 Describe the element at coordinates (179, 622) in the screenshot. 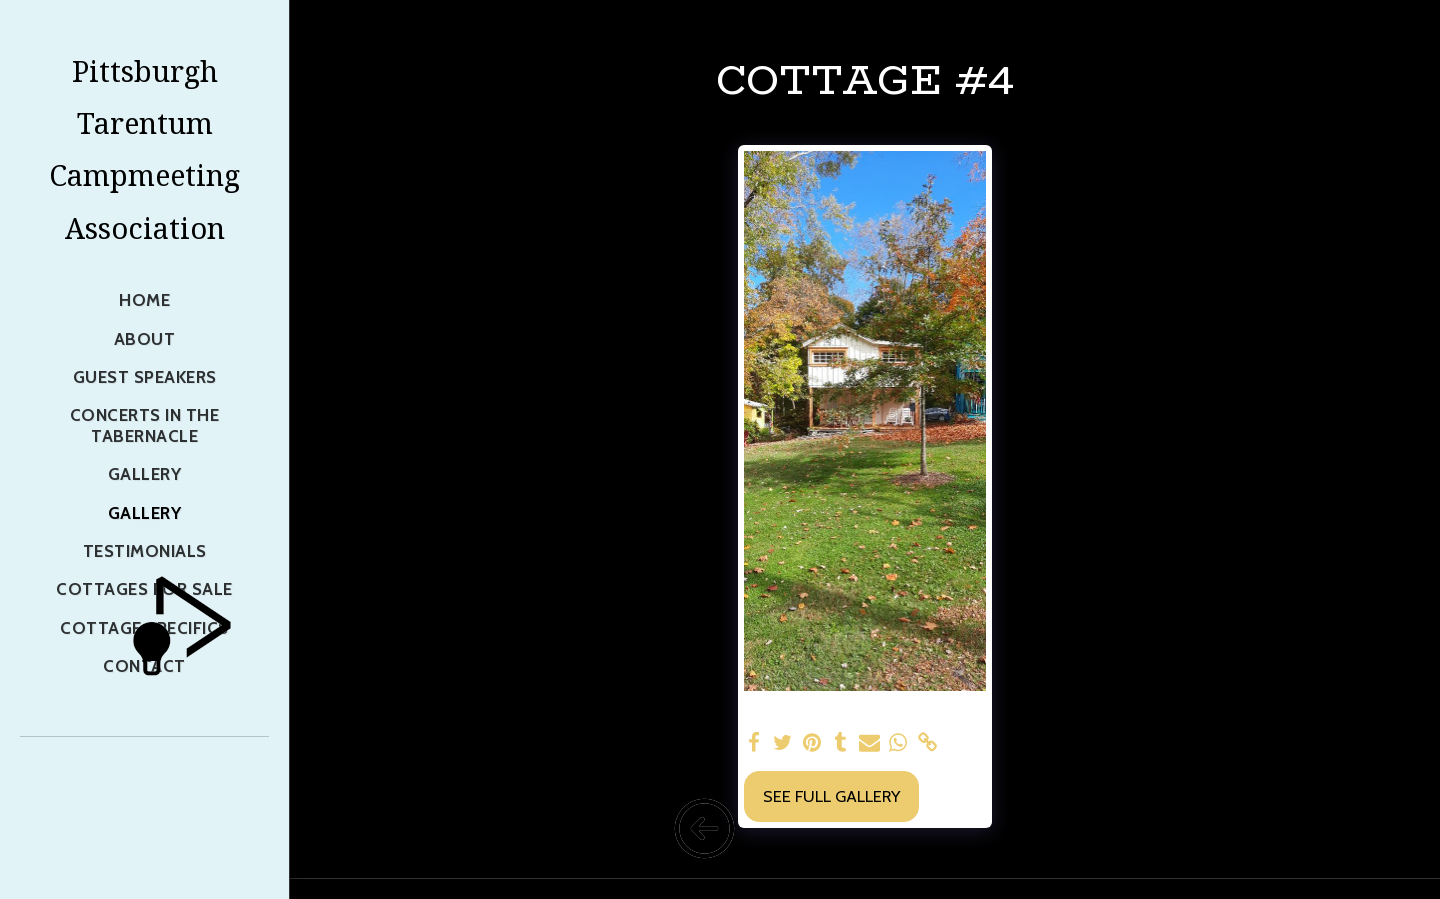

I see `run tests with code coverage` at that location.